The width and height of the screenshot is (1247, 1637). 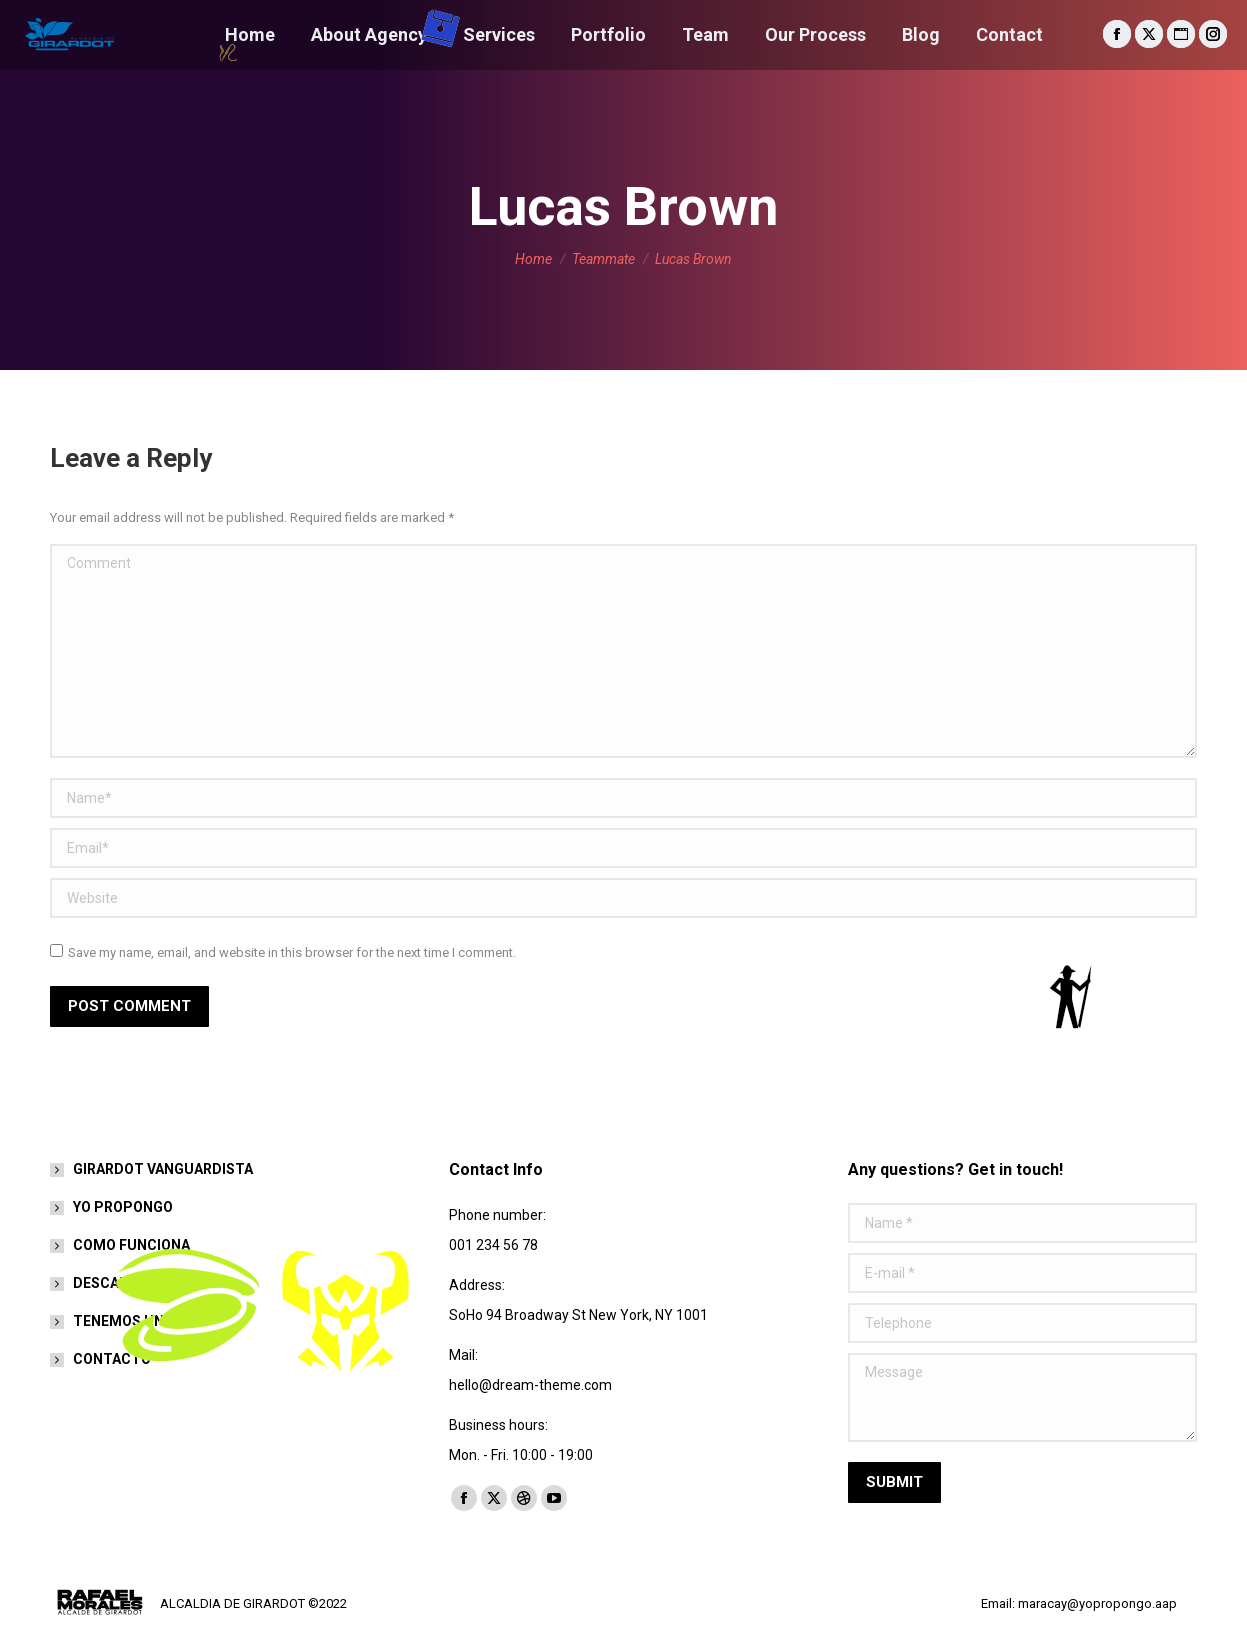 What do you see at coordinates (345, 1309) in the screenshot?
I see `select warrior or tank character class` at bounding box center [345, 1309].